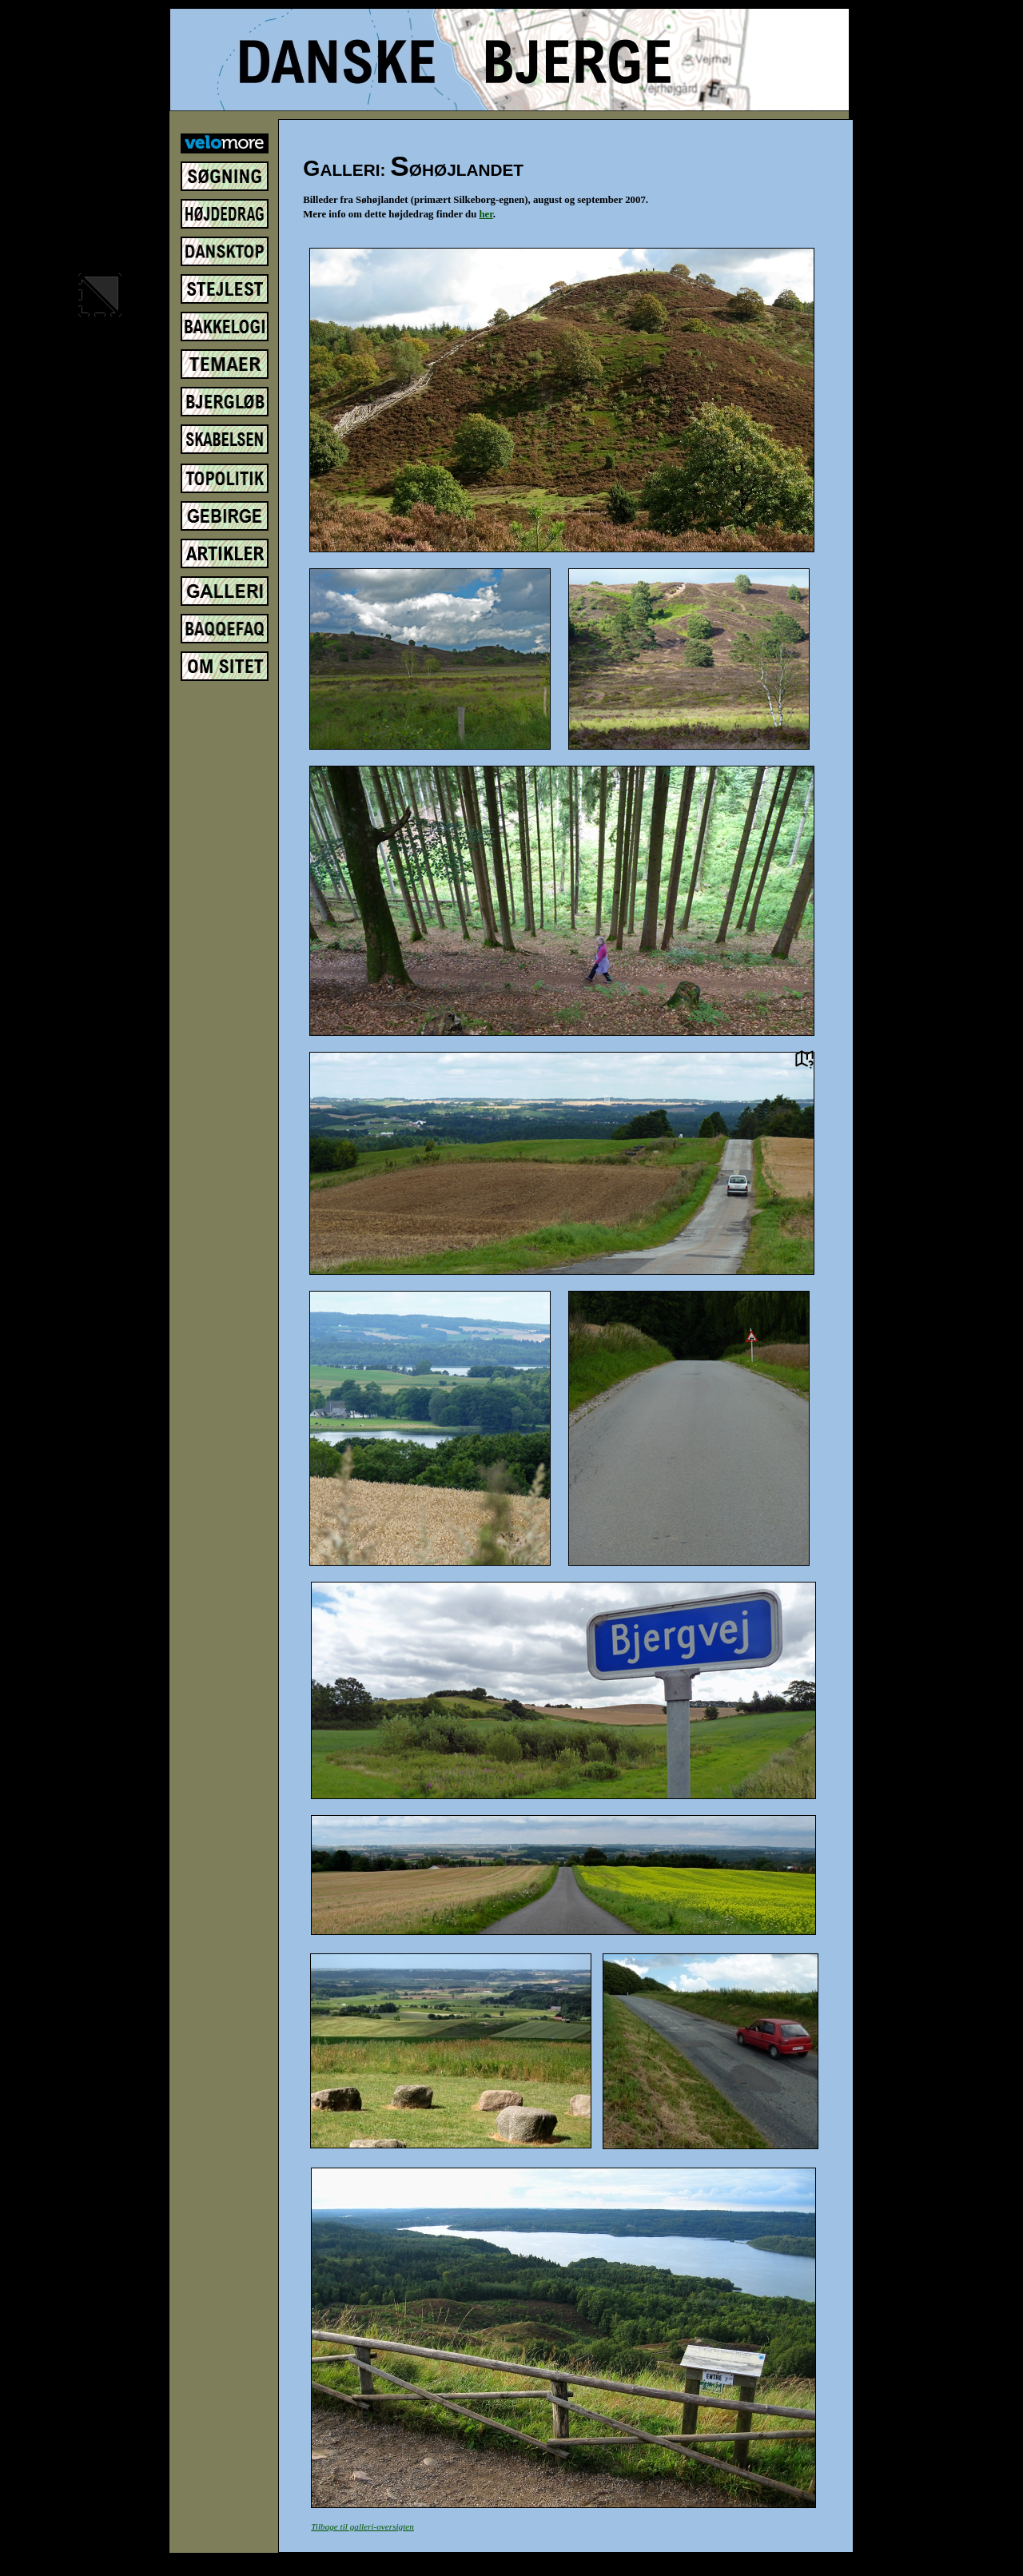 Image resolution: width=1023 pixels, height=2576 pixels. Describe the element at coordinates (100, 295) in the screenshot. I see `invert current selection` at that location.